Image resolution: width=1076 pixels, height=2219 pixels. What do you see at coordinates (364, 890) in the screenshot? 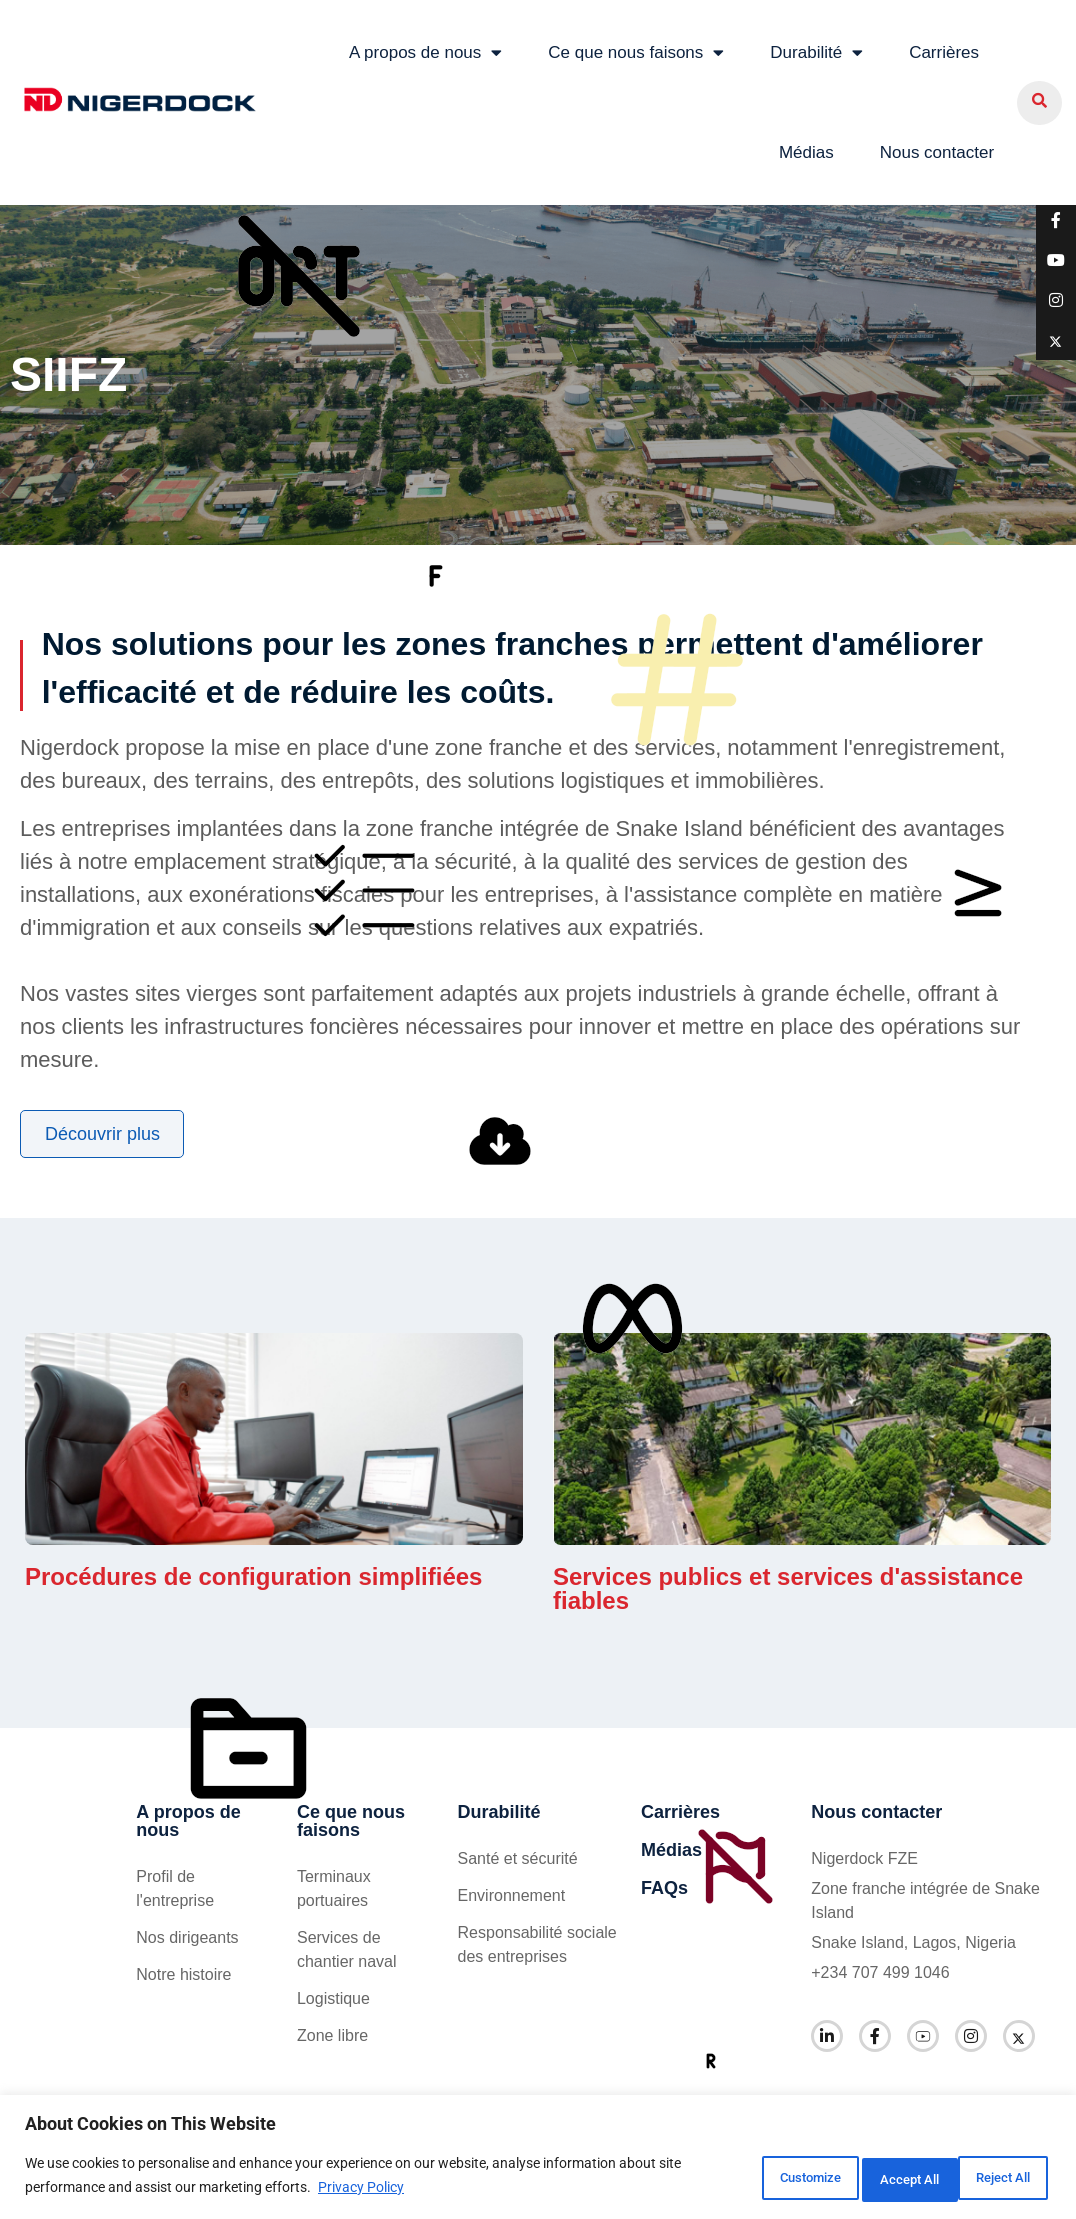
I see `view completed tasks or checklist` at bounding box center [364, 890].